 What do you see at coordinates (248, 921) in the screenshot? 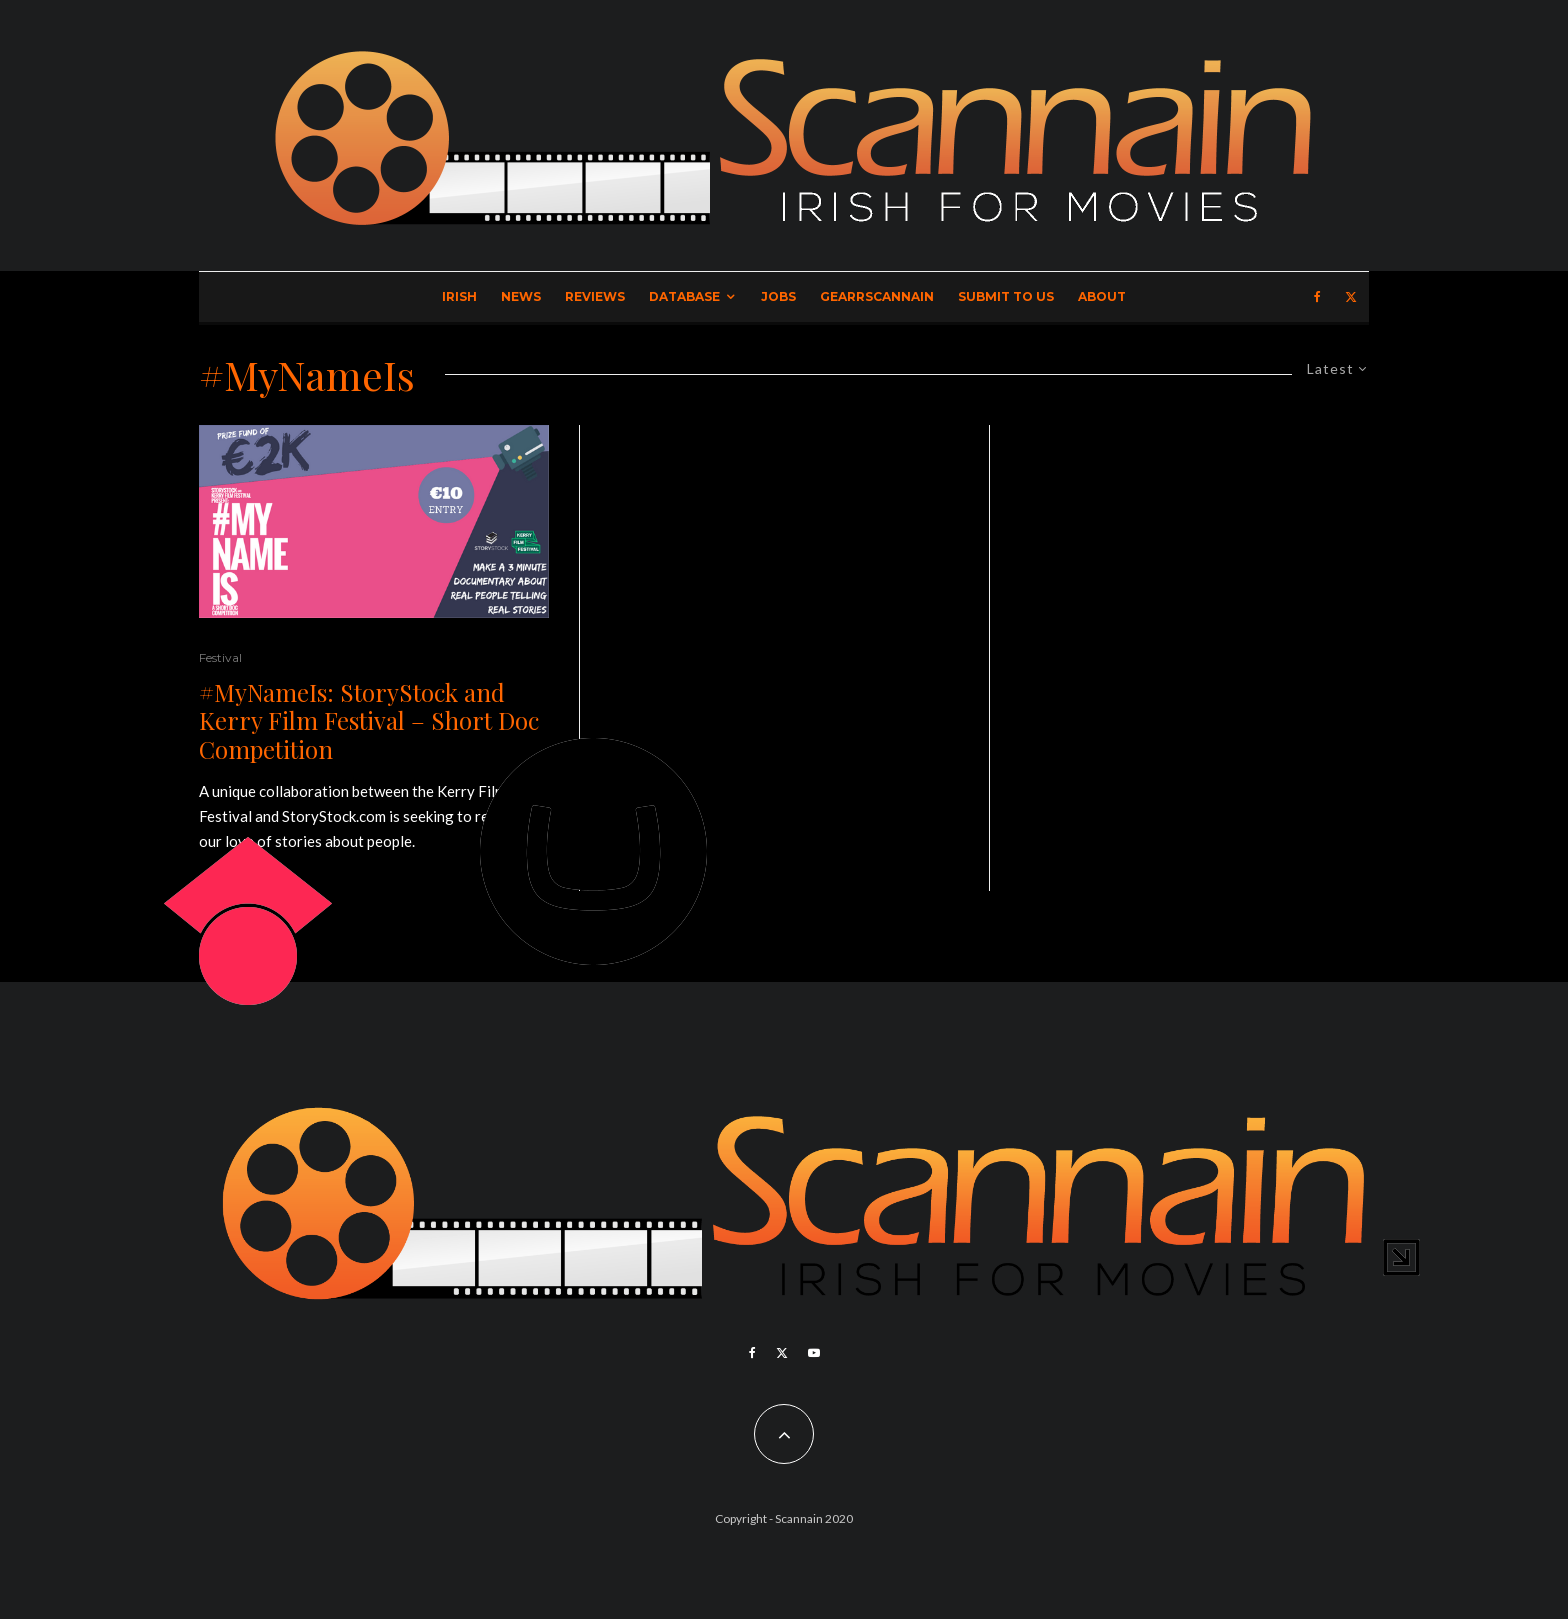
I see `open Google Scholar` at bounding box center [248, 921].